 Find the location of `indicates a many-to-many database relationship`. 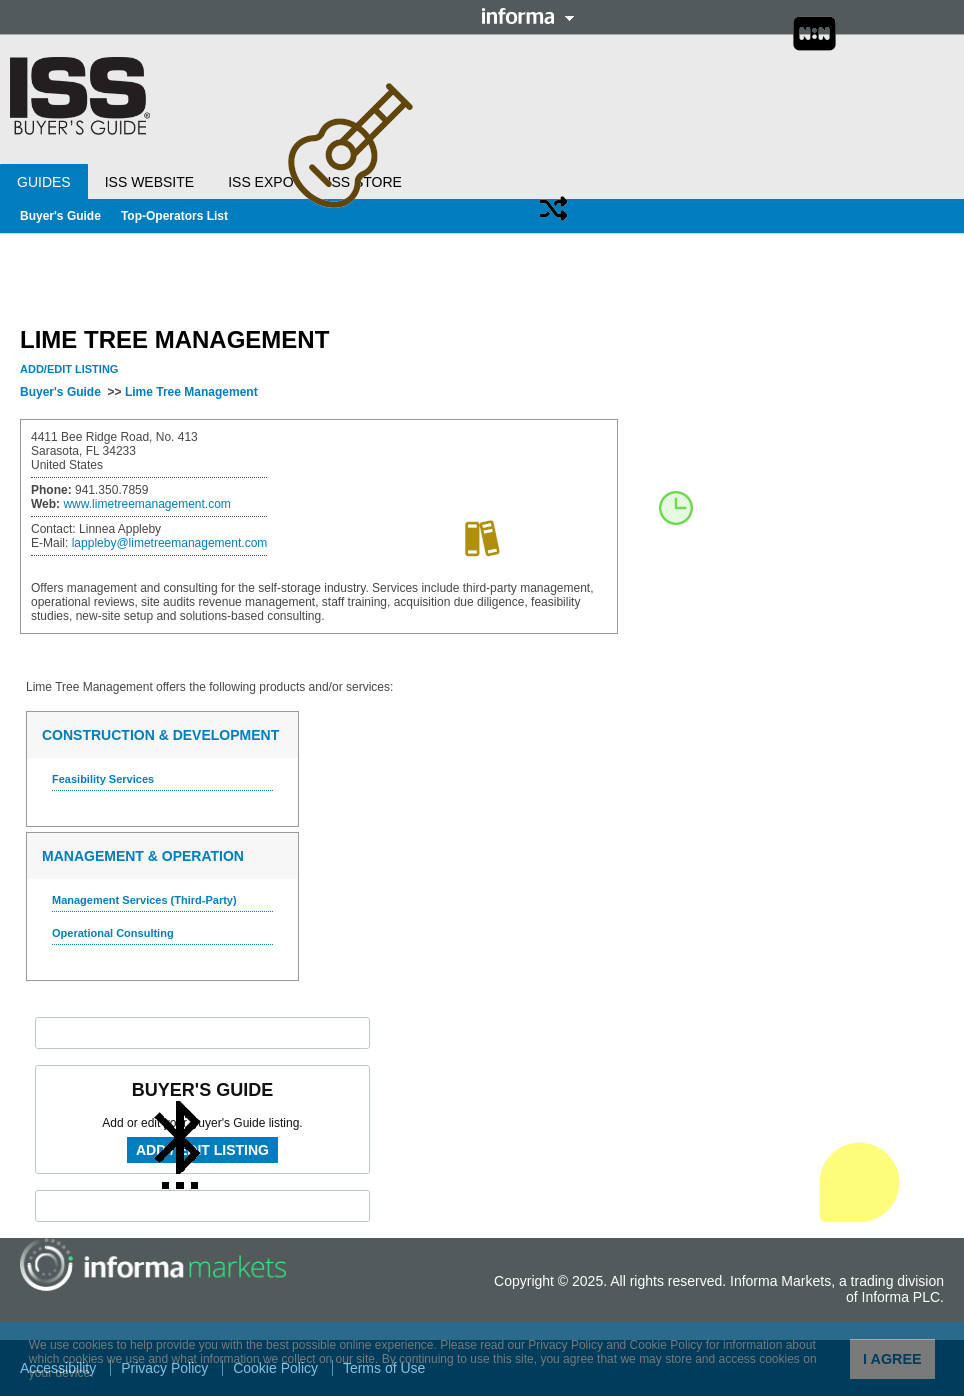

indicates a many-to-many database relationship is located at coordinates (814, 33).